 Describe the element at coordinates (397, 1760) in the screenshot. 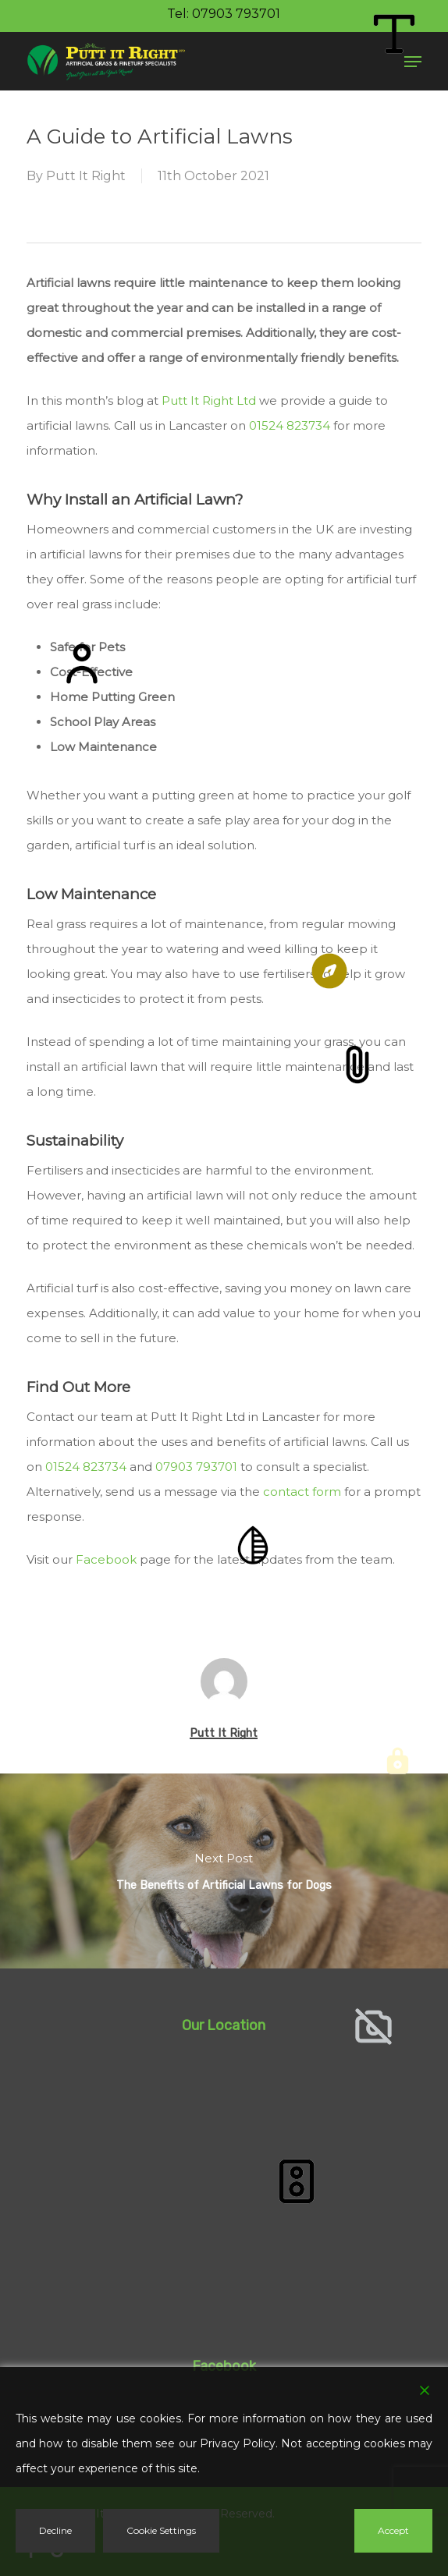

I see `lock or secure this item` at that location.